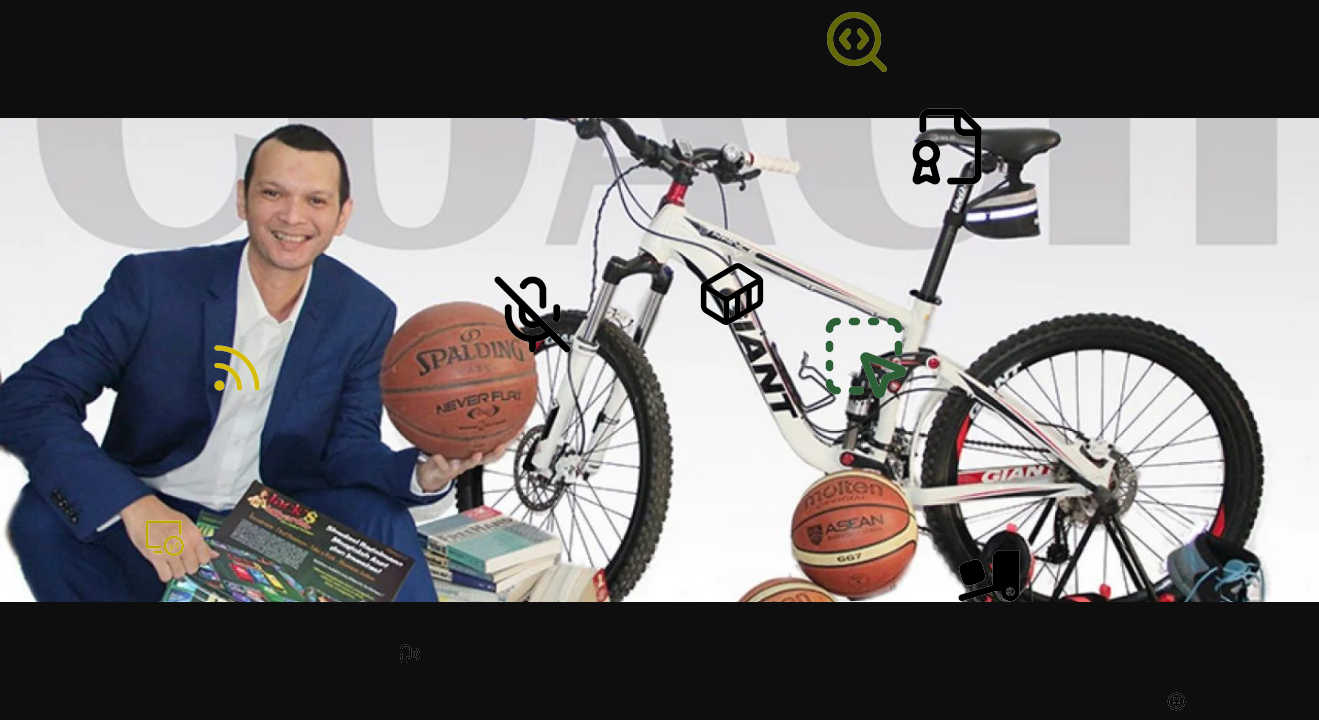 The width and height of the screenshot is (1319, 720). What do you see at coordinates (1176, 701) in the screenshot?
I see `view balance in japanese yen` at bounding box center [1176, 701].